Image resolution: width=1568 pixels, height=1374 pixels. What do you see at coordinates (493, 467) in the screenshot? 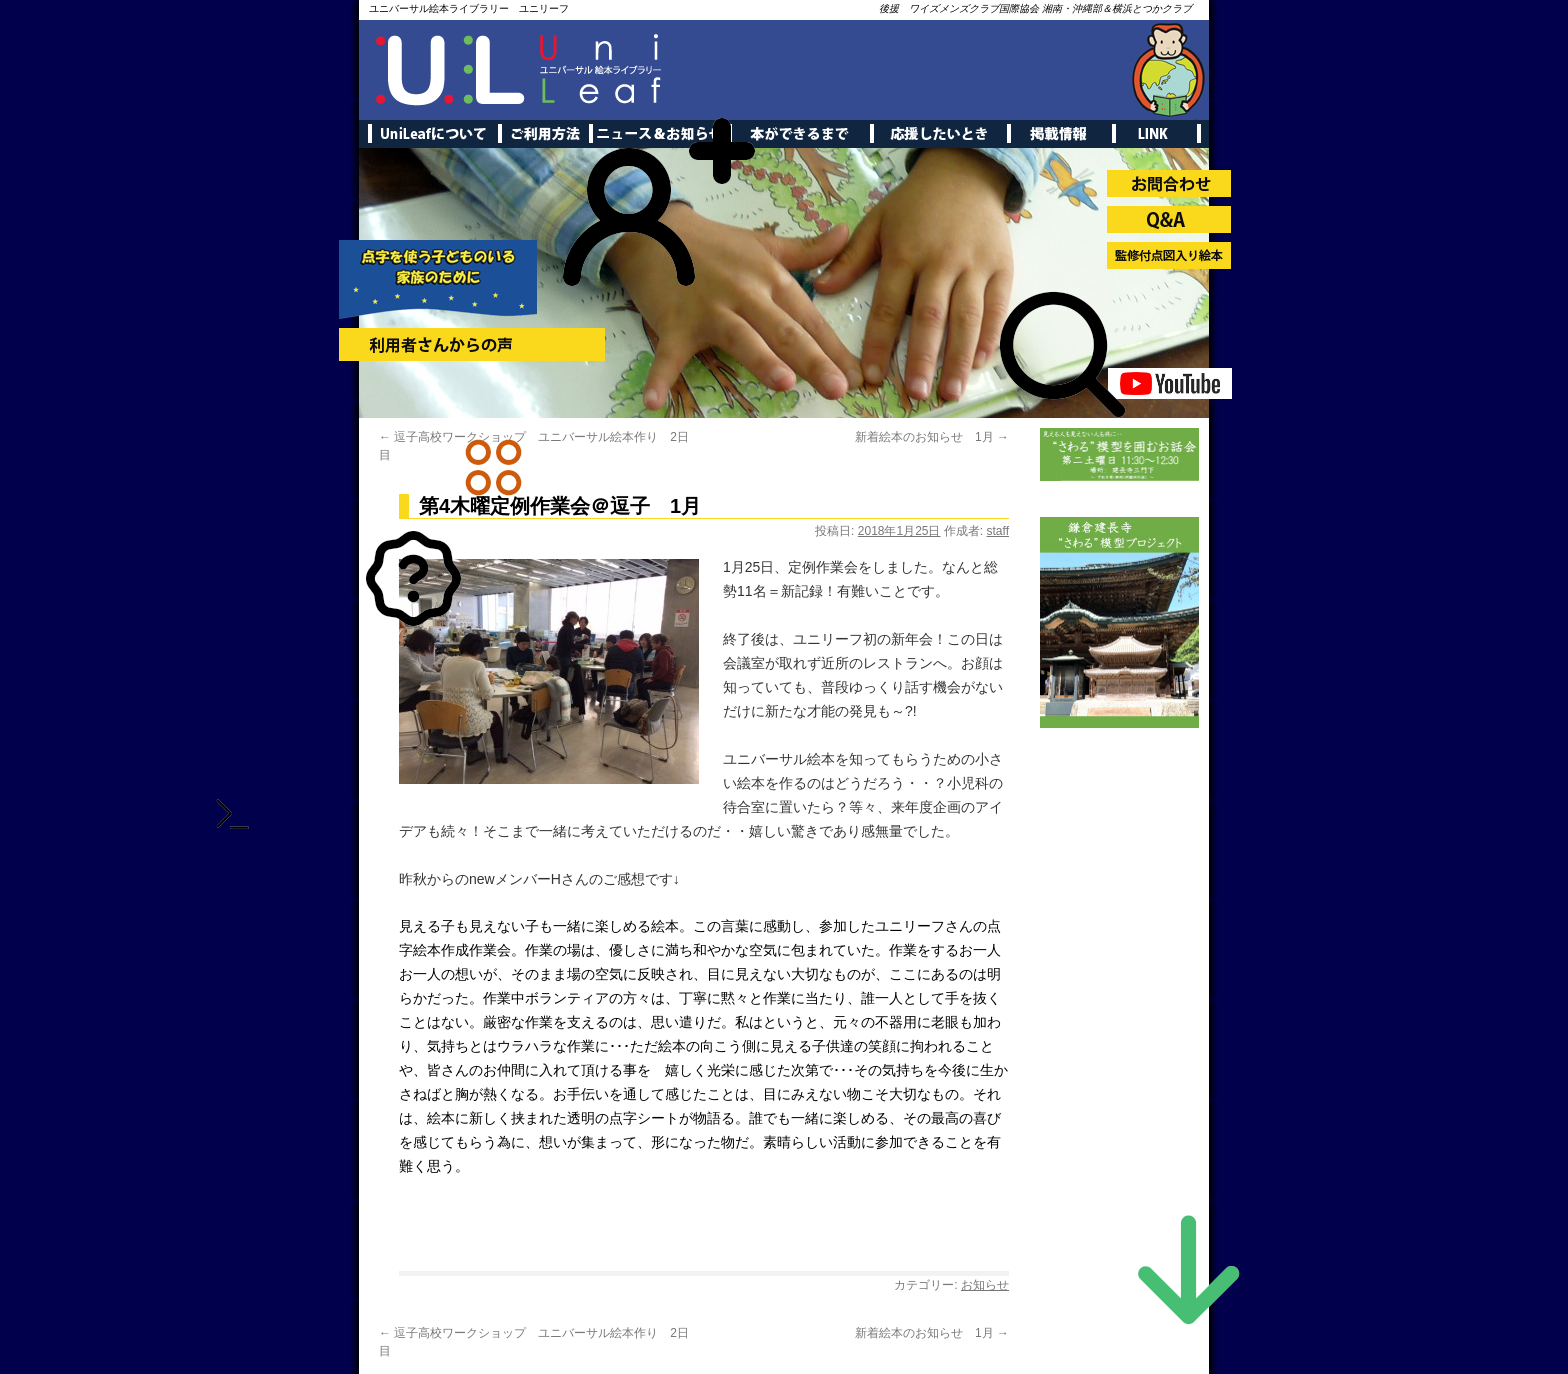
I see `open app grid or dashboard` at bounding box center [493, 467].